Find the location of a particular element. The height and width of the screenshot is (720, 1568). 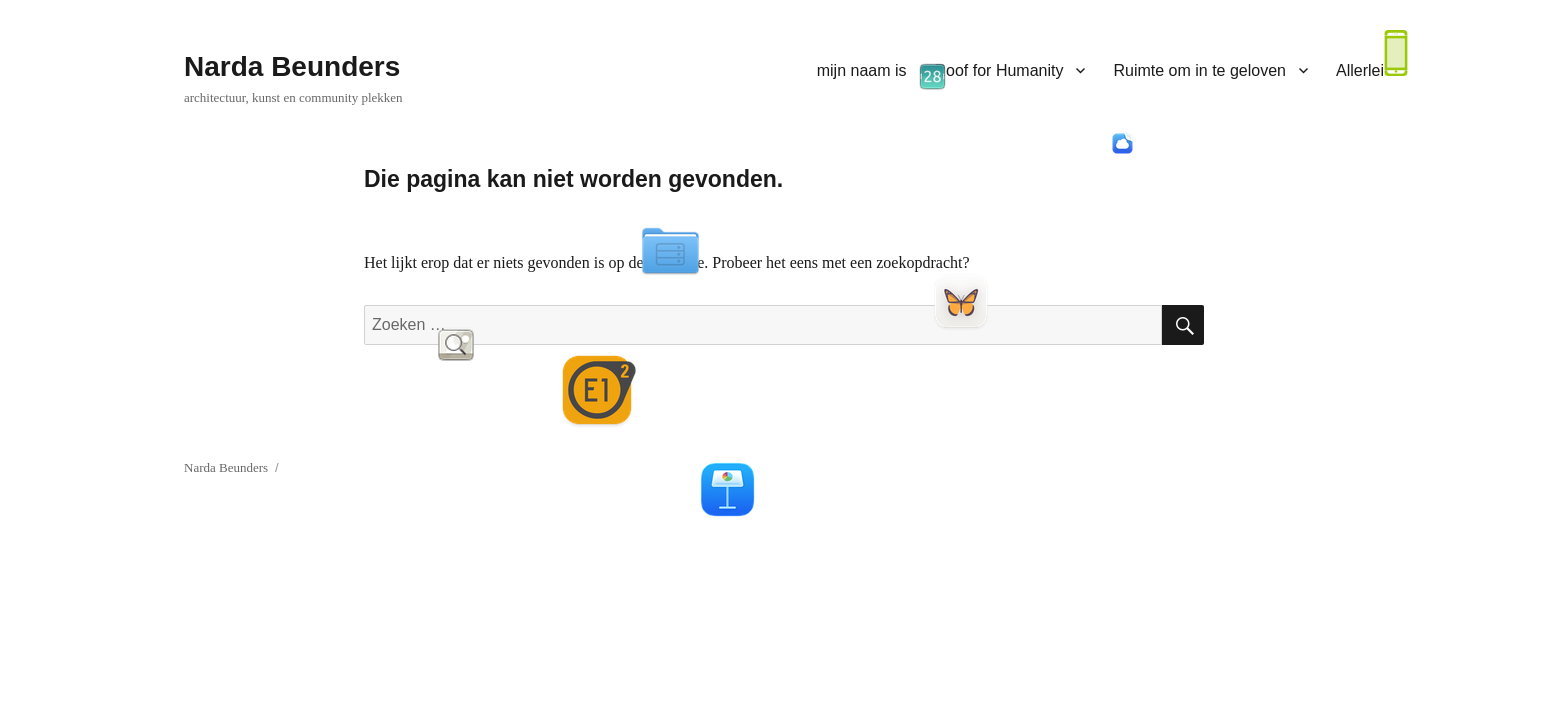

access network-attached storage folder is located at coordinates (670, 250).